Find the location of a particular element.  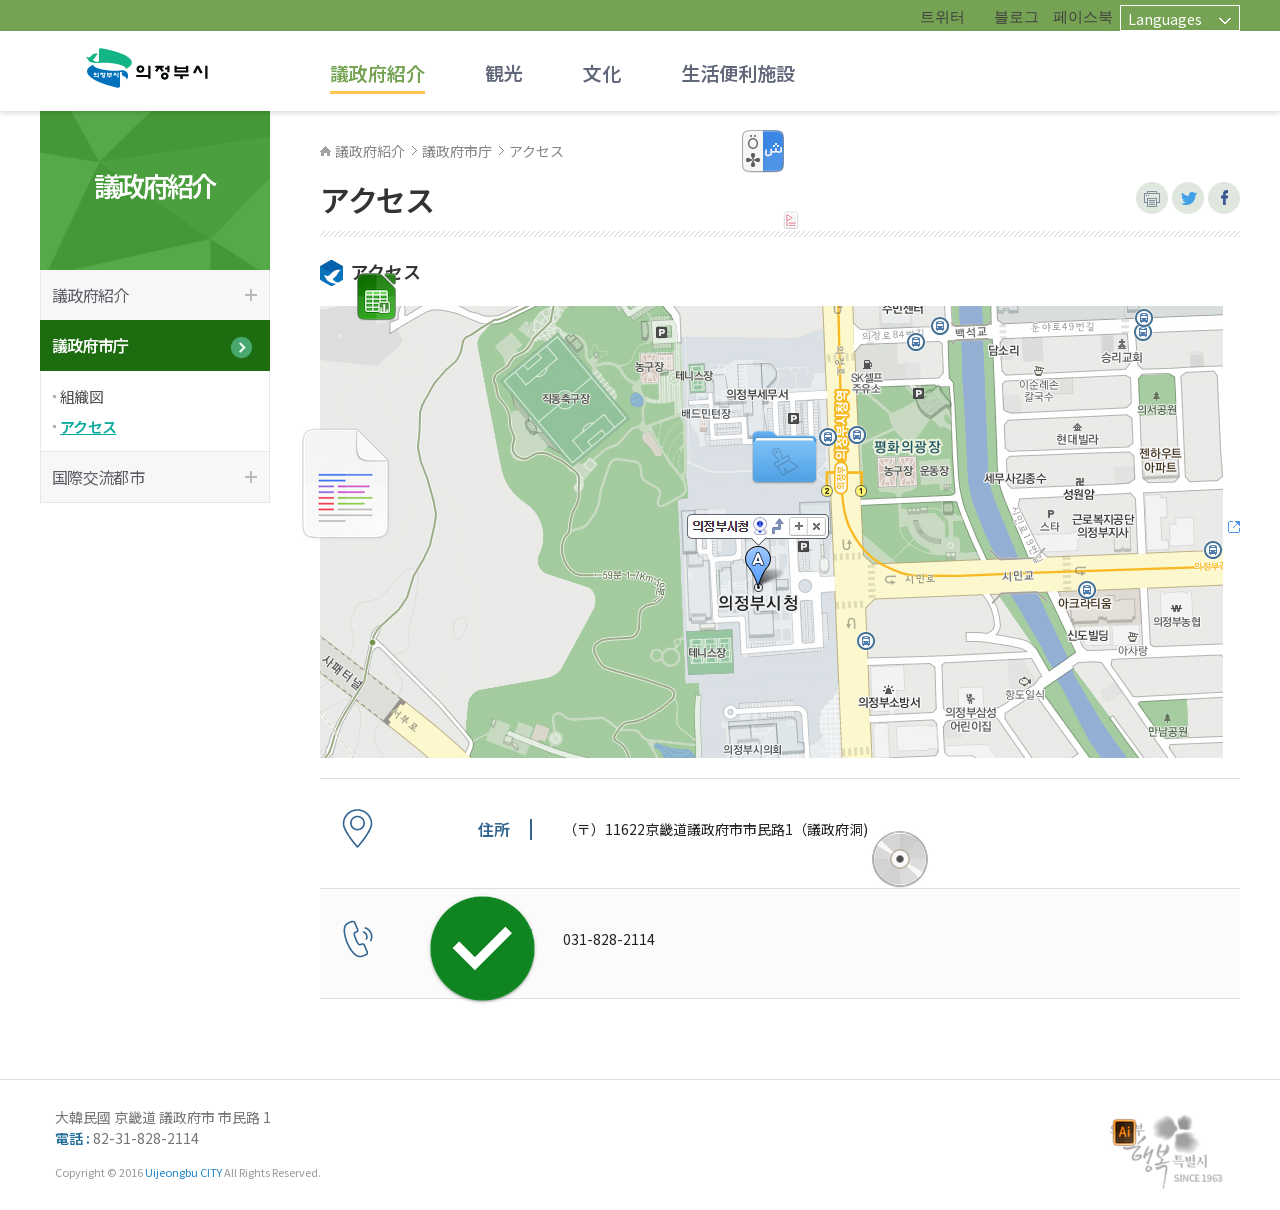

indicates a CD-ROM drive or optical disc device is located at coordinates (900, 859).